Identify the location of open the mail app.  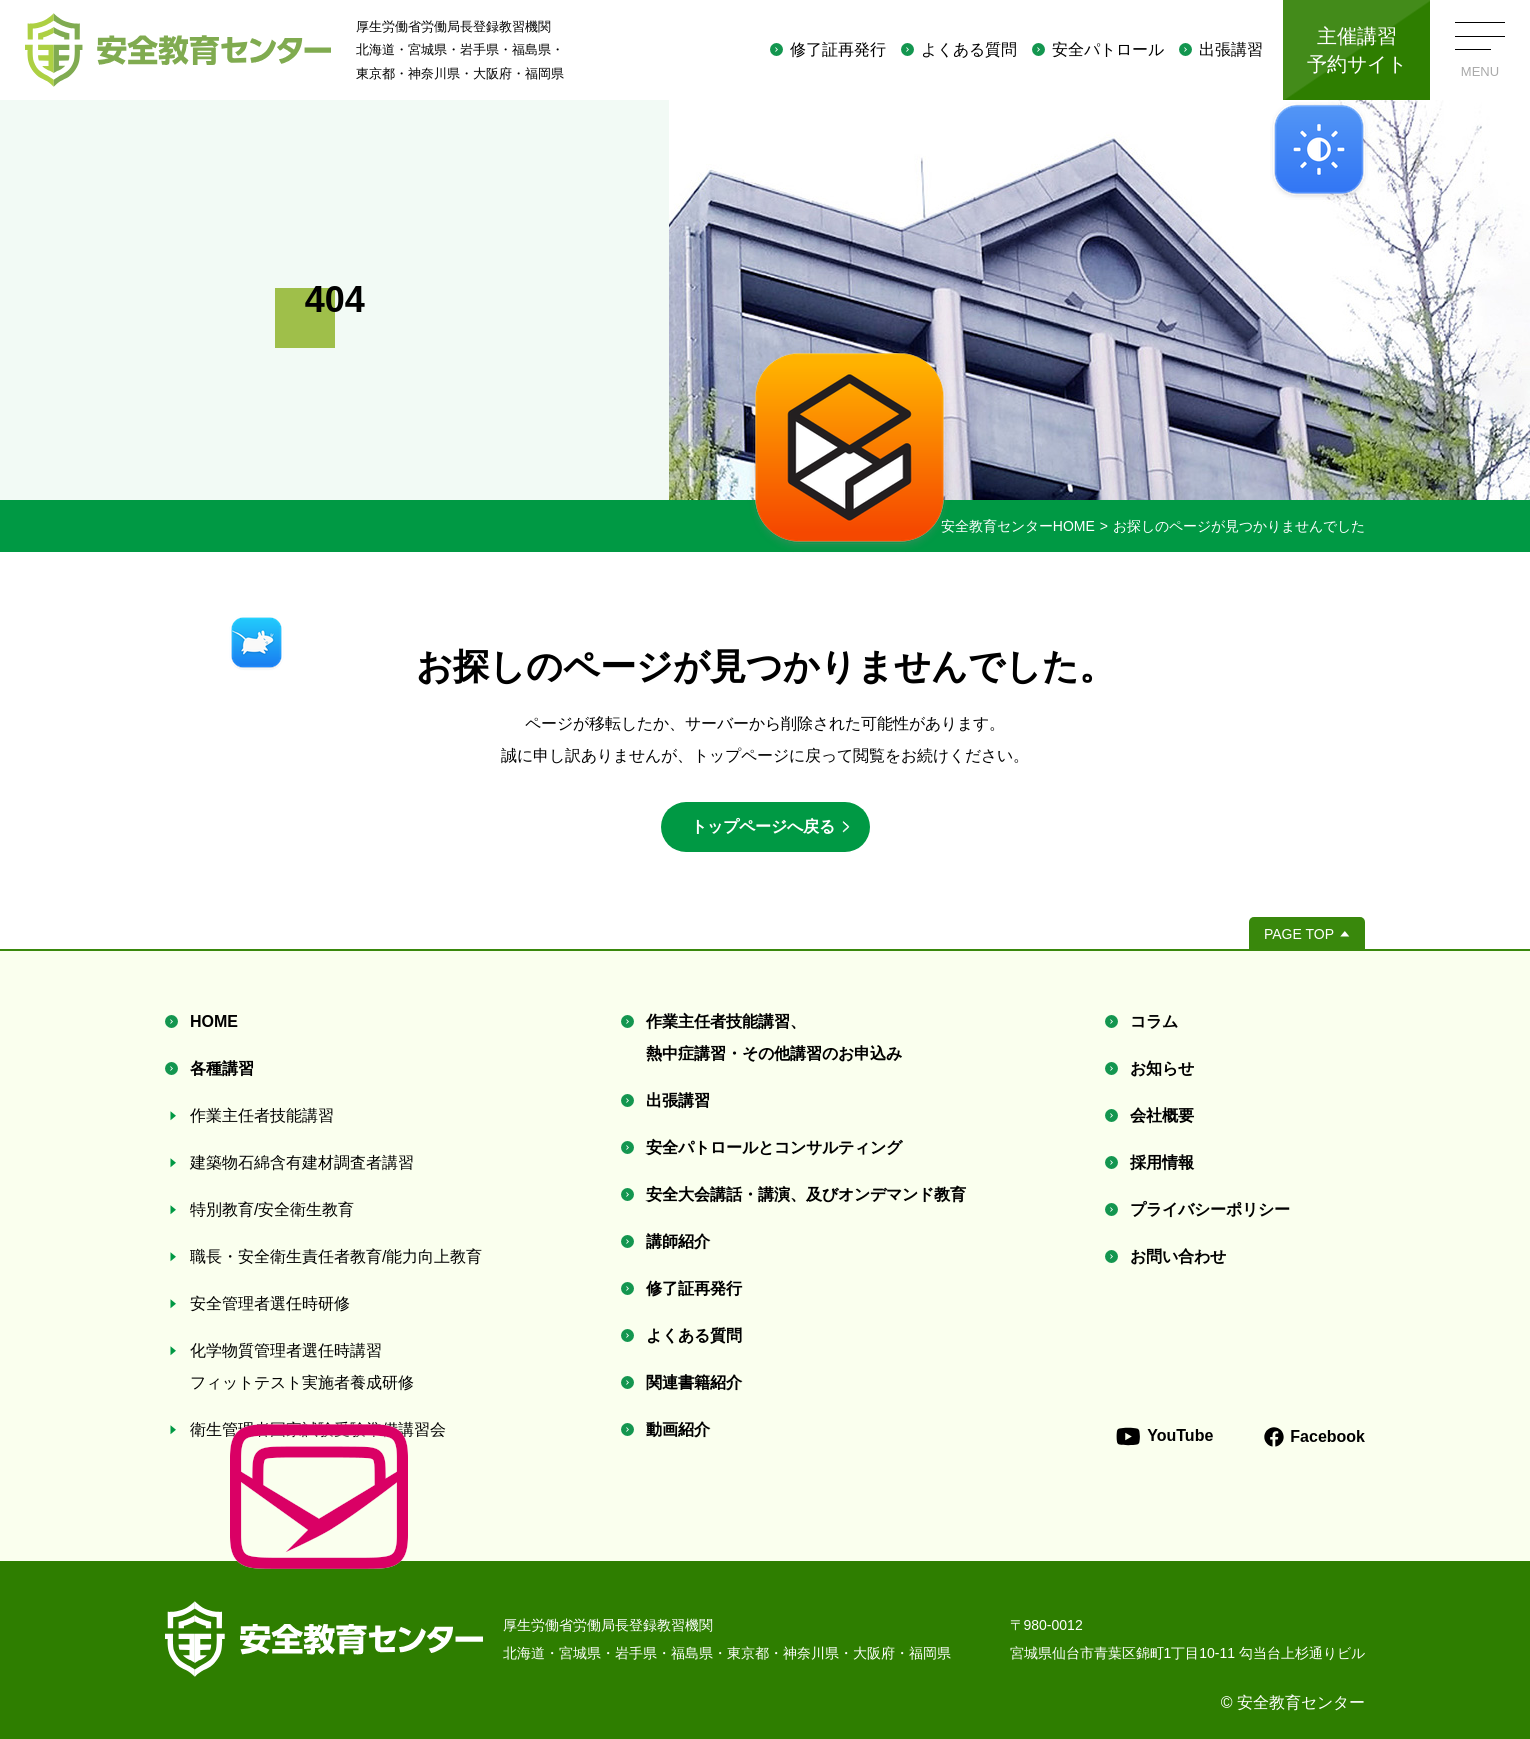
(319, 1491).